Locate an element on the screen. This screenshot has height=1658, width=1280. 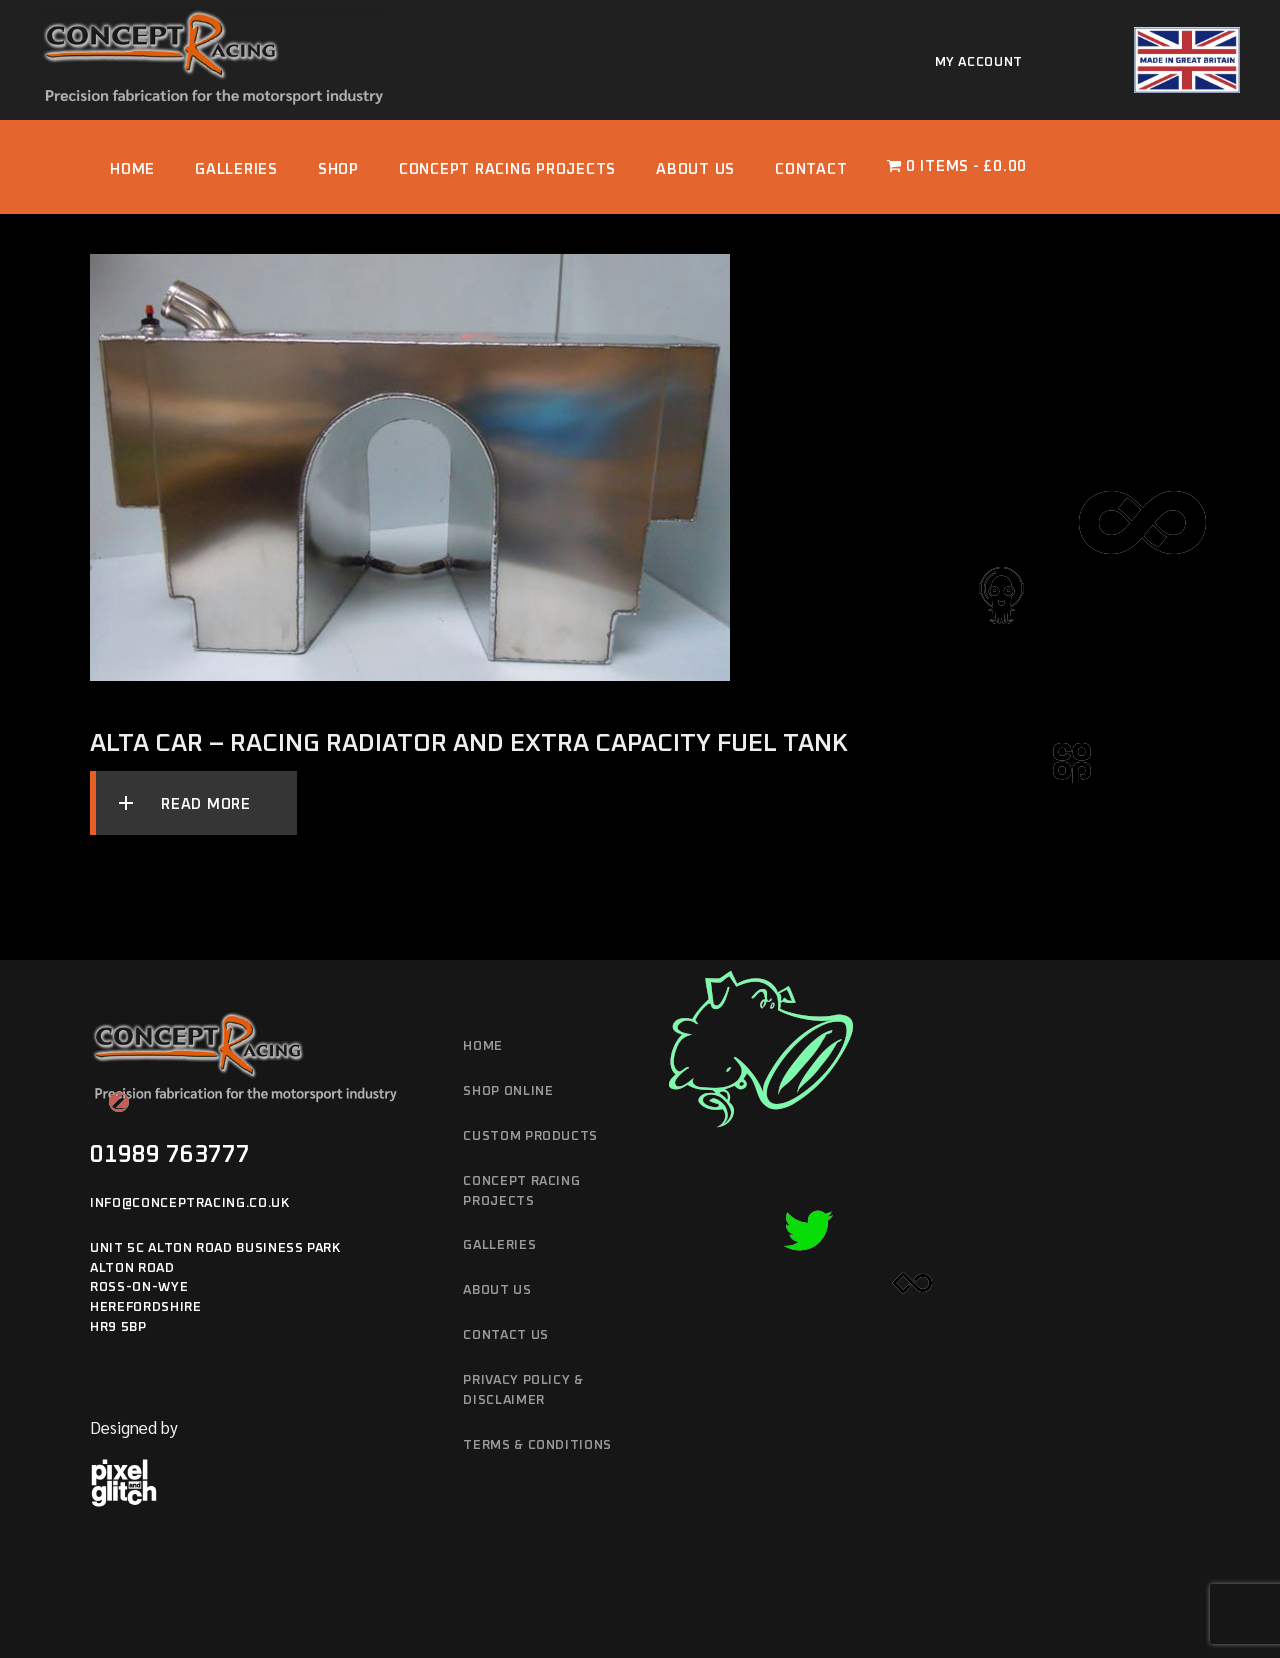
share to twitter is located at coordinates (808, 1230).